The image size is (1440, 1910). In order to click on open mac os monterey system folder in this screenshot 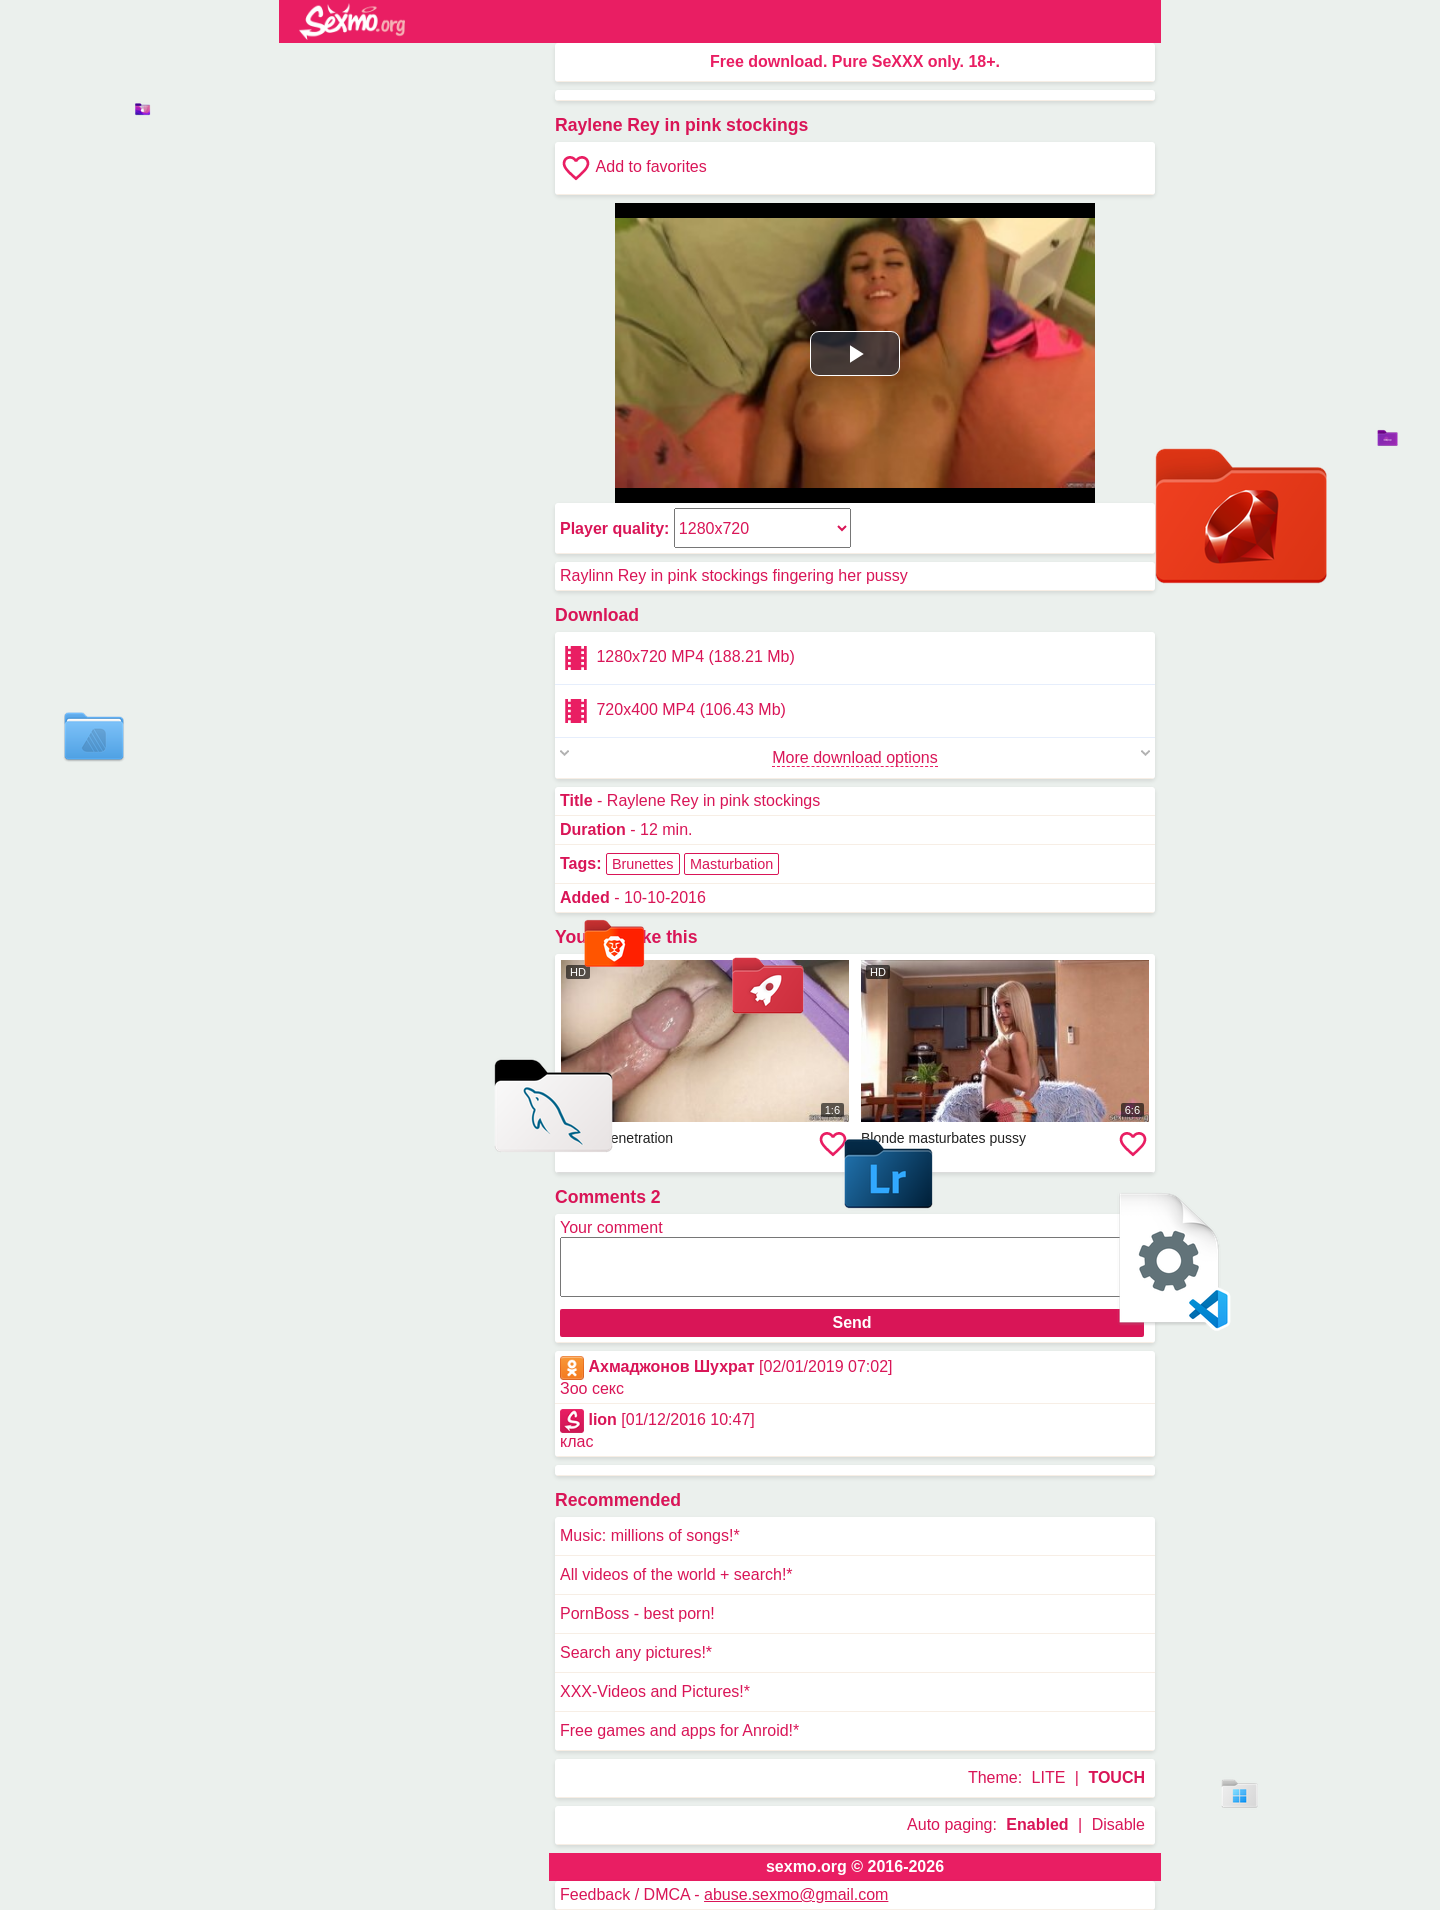, I will do `click(142, 109)`.